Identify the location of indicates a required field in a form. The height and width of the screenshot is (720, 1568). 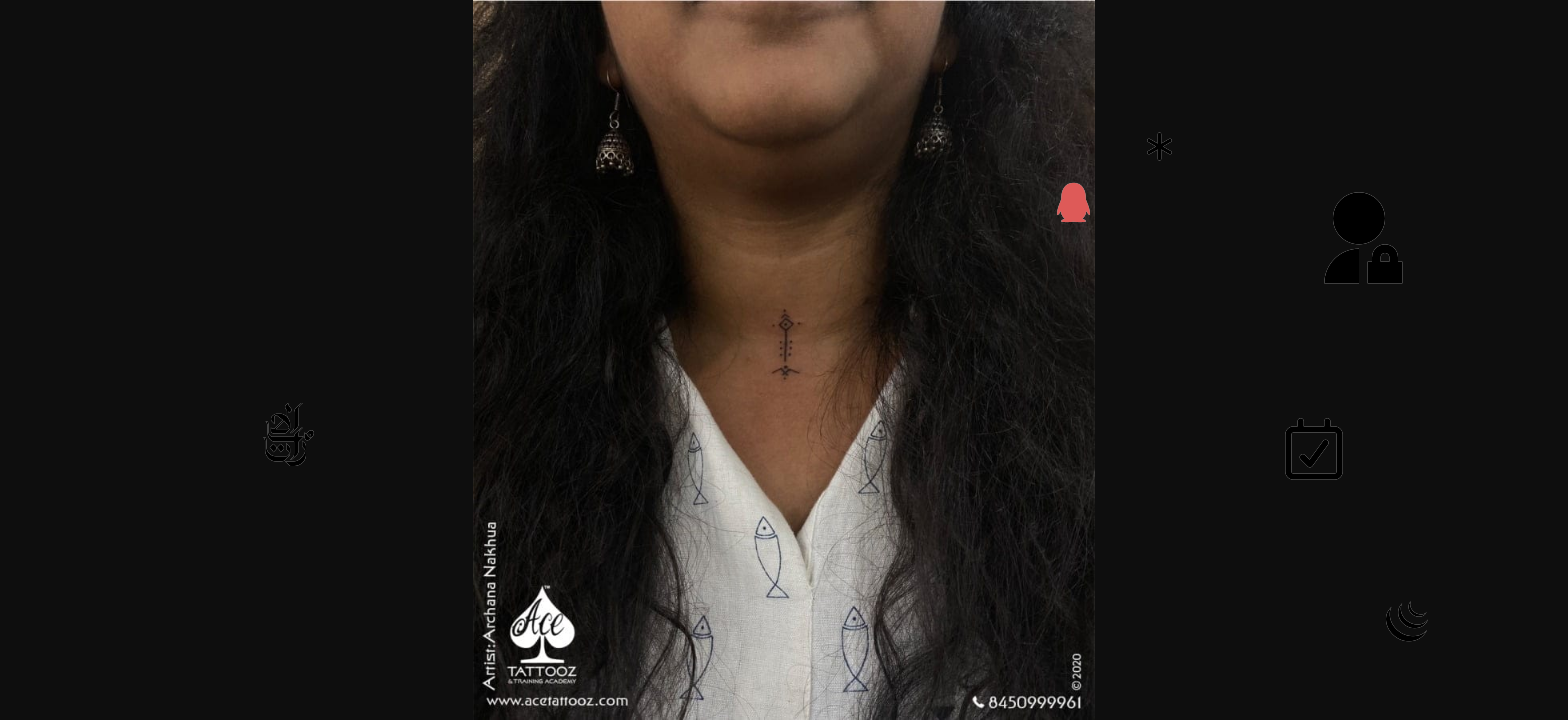
(1159, 146).